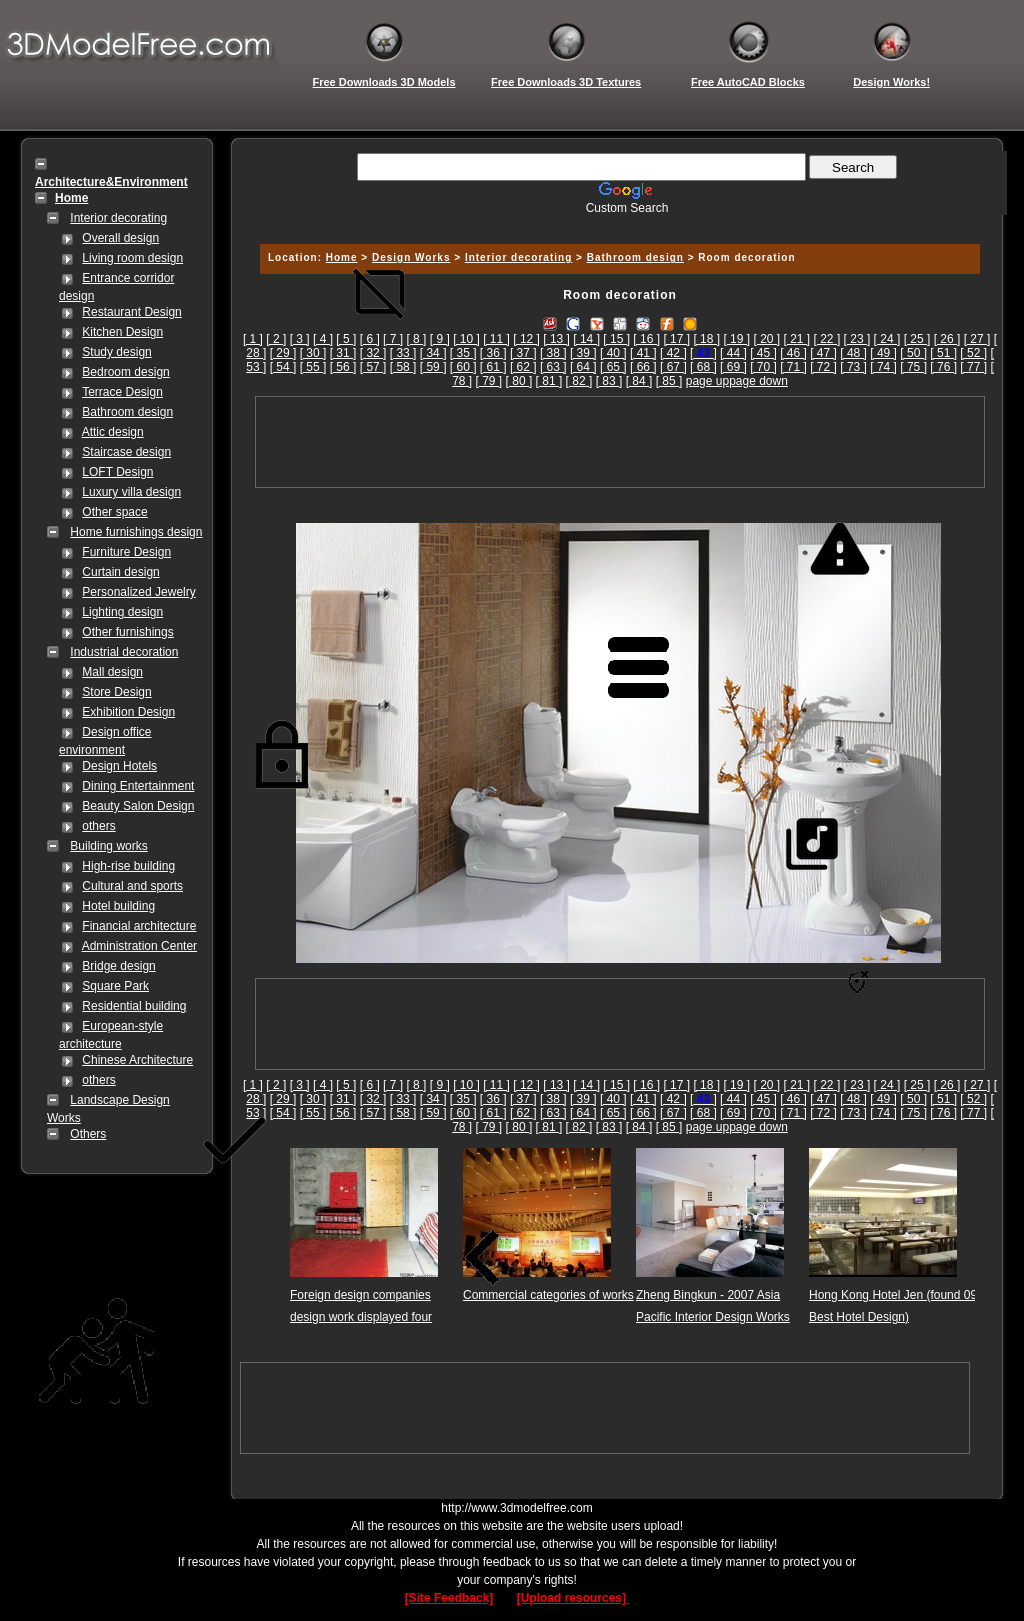 The height and width of the screenshot is (1621, 1024). I want to click on confirm or submit an action, so click(234, 1139).